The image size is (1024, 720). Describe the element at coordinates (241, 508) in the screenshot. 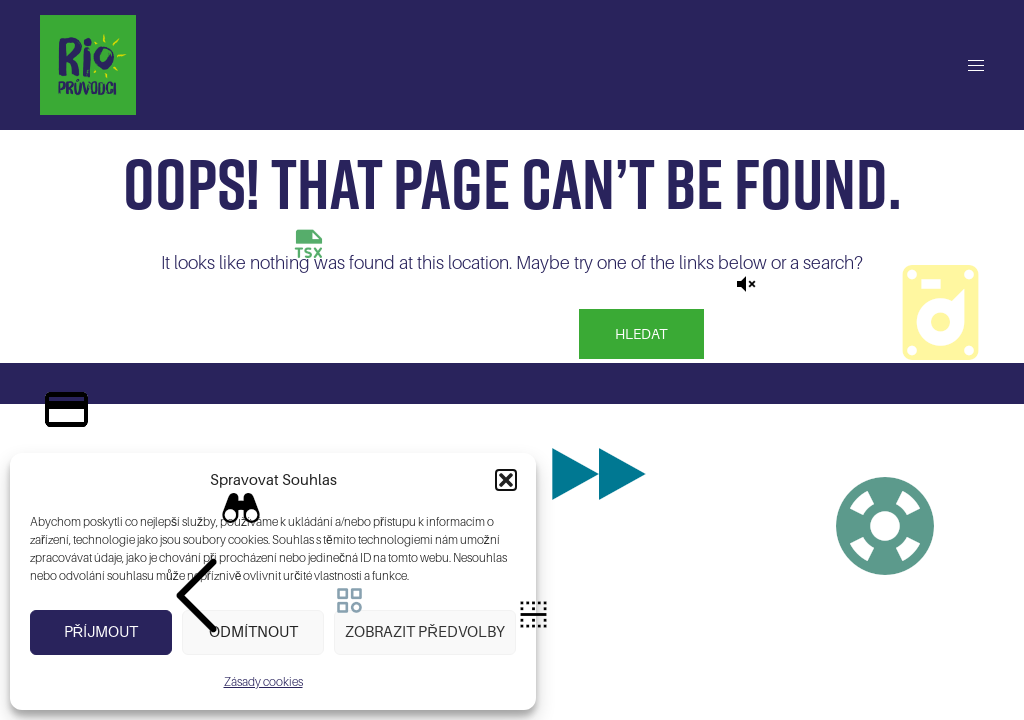

I see `search or explore content` at that location.